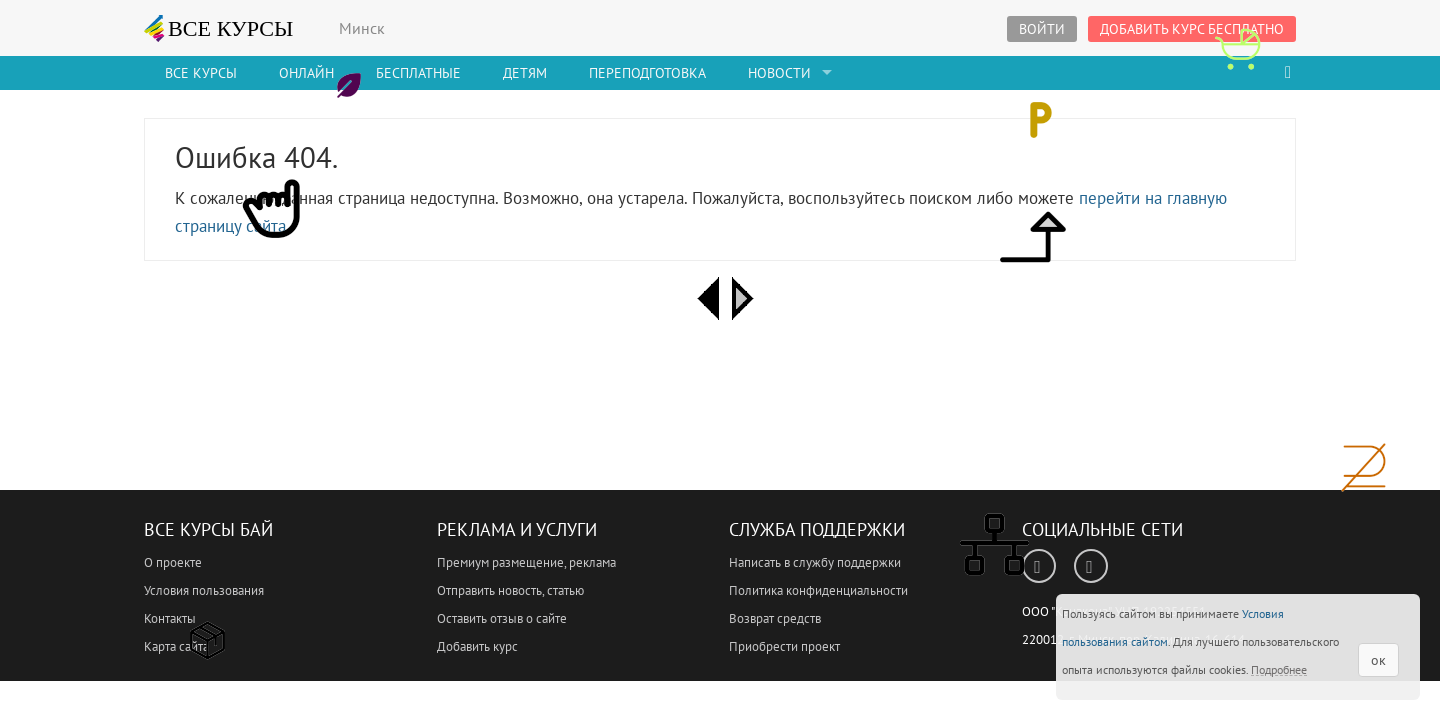 The width and height of the screenshot is (1440, 720). I want to click on indicates eco-friendly or sustainable option, so click(348, 85).